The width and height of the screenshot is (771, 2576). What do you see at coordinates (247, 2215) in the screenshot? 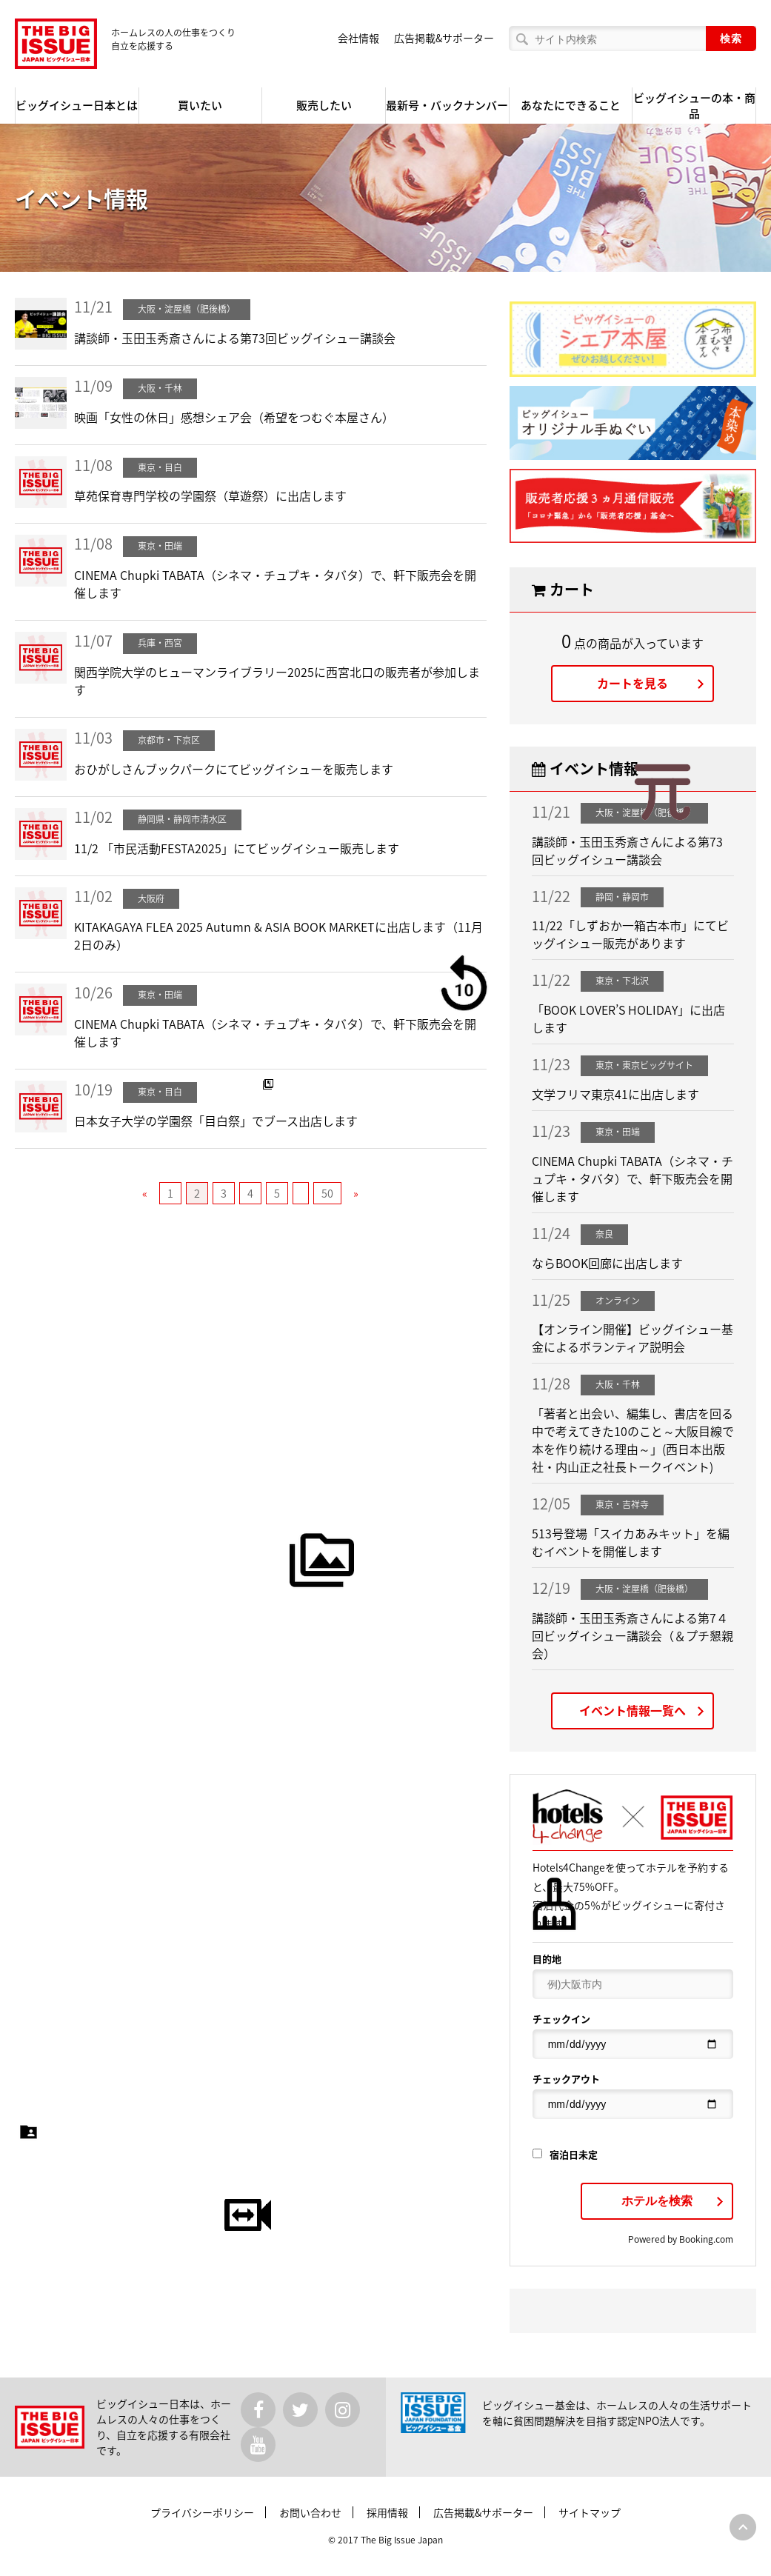
I see `switch between front and rear camera during video` at bounding box center [247, 2215].